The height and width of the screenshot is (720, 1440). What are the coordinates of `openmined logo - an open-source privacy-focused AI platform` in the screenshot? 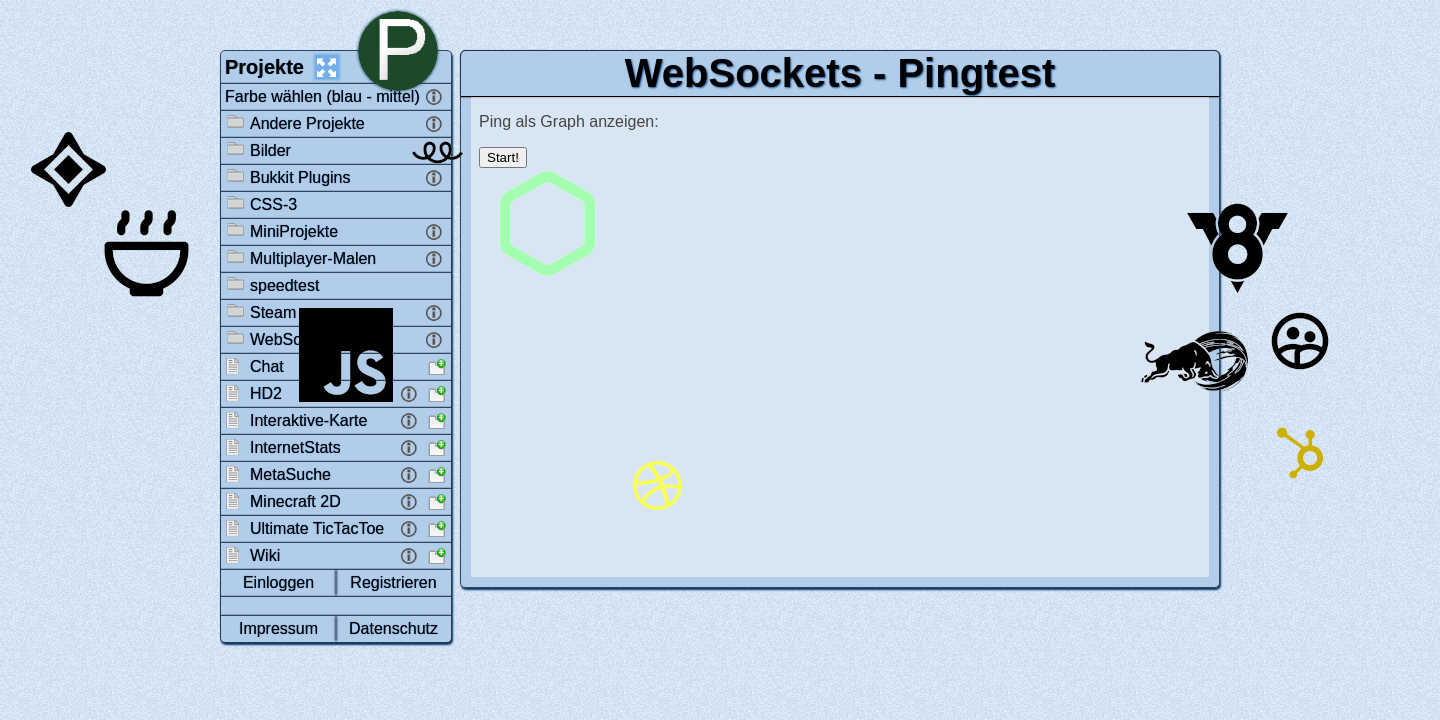 It's located at (68, 169).